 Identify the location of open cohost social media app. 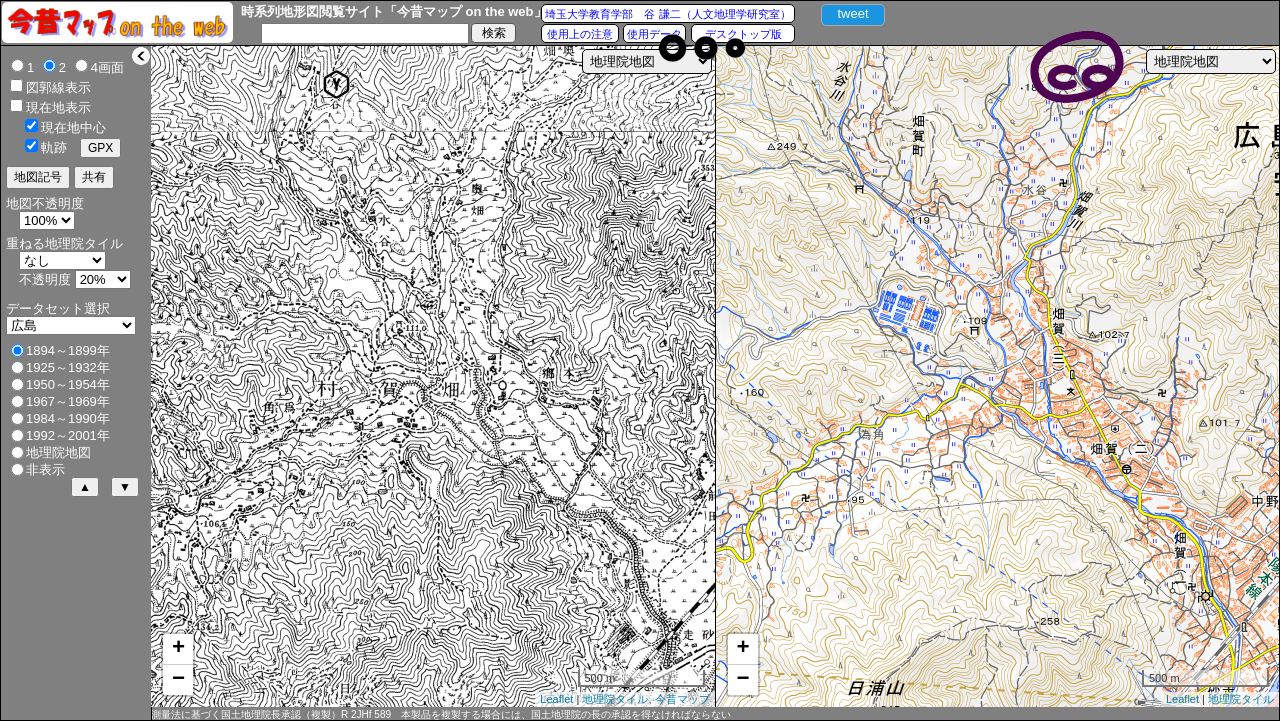
(1077, 69).